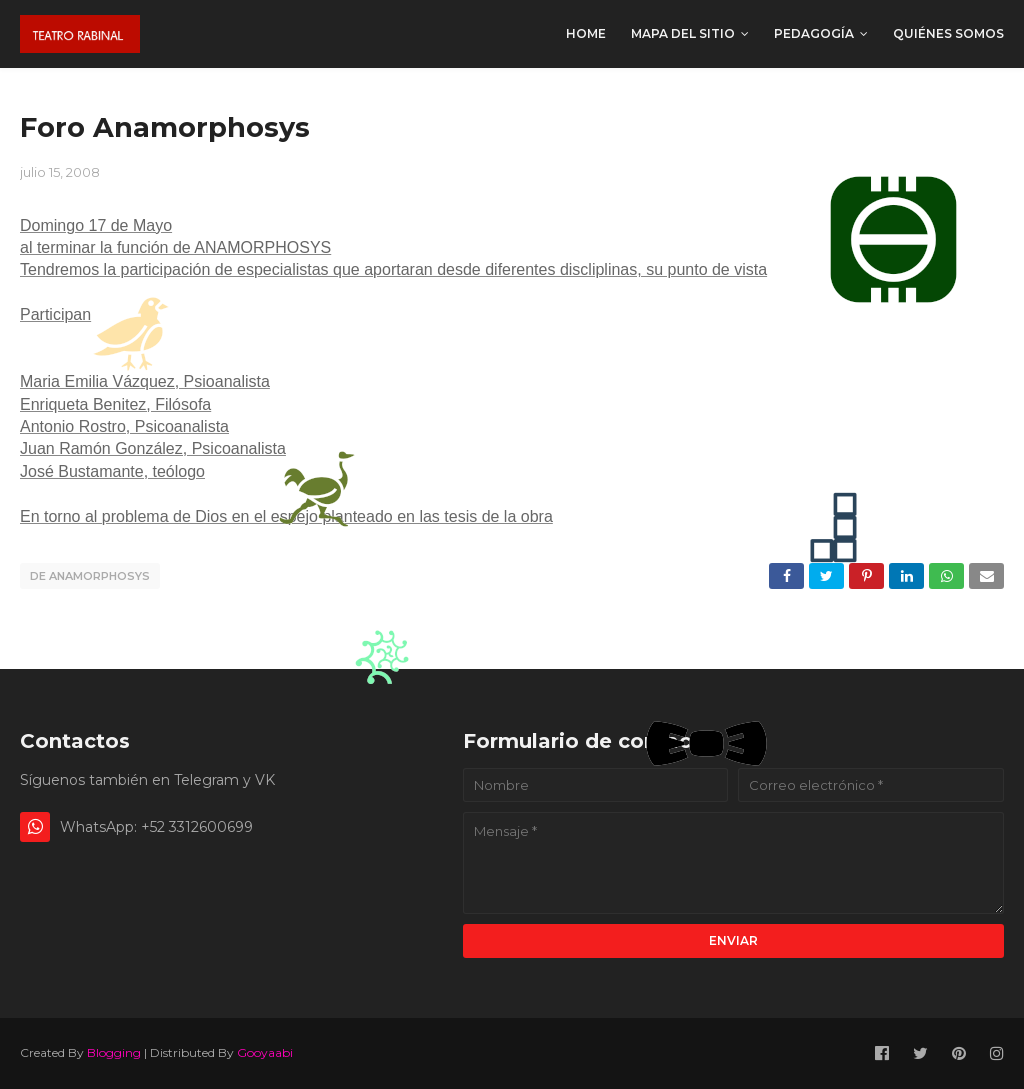 Image resolution: width=1024 pixels, height=1089 pixels. Describe the element at coordinates (706, 743) in the screenshot. I see `select formal or dressy attire option` at that location.